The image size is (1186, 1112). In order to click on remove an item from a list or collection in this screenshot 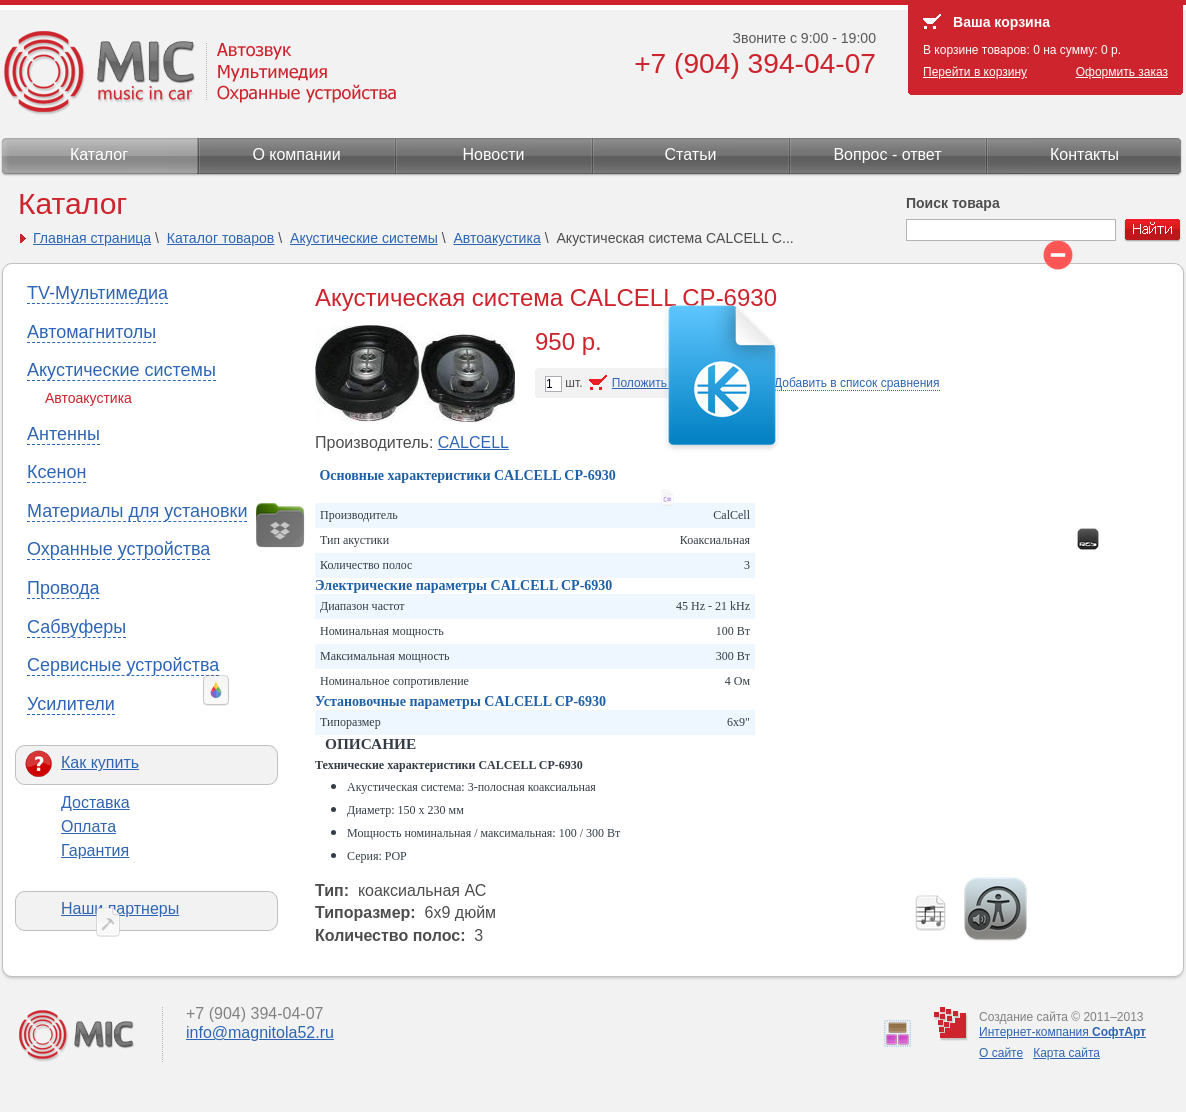, I will do `click(1058, 255)`.